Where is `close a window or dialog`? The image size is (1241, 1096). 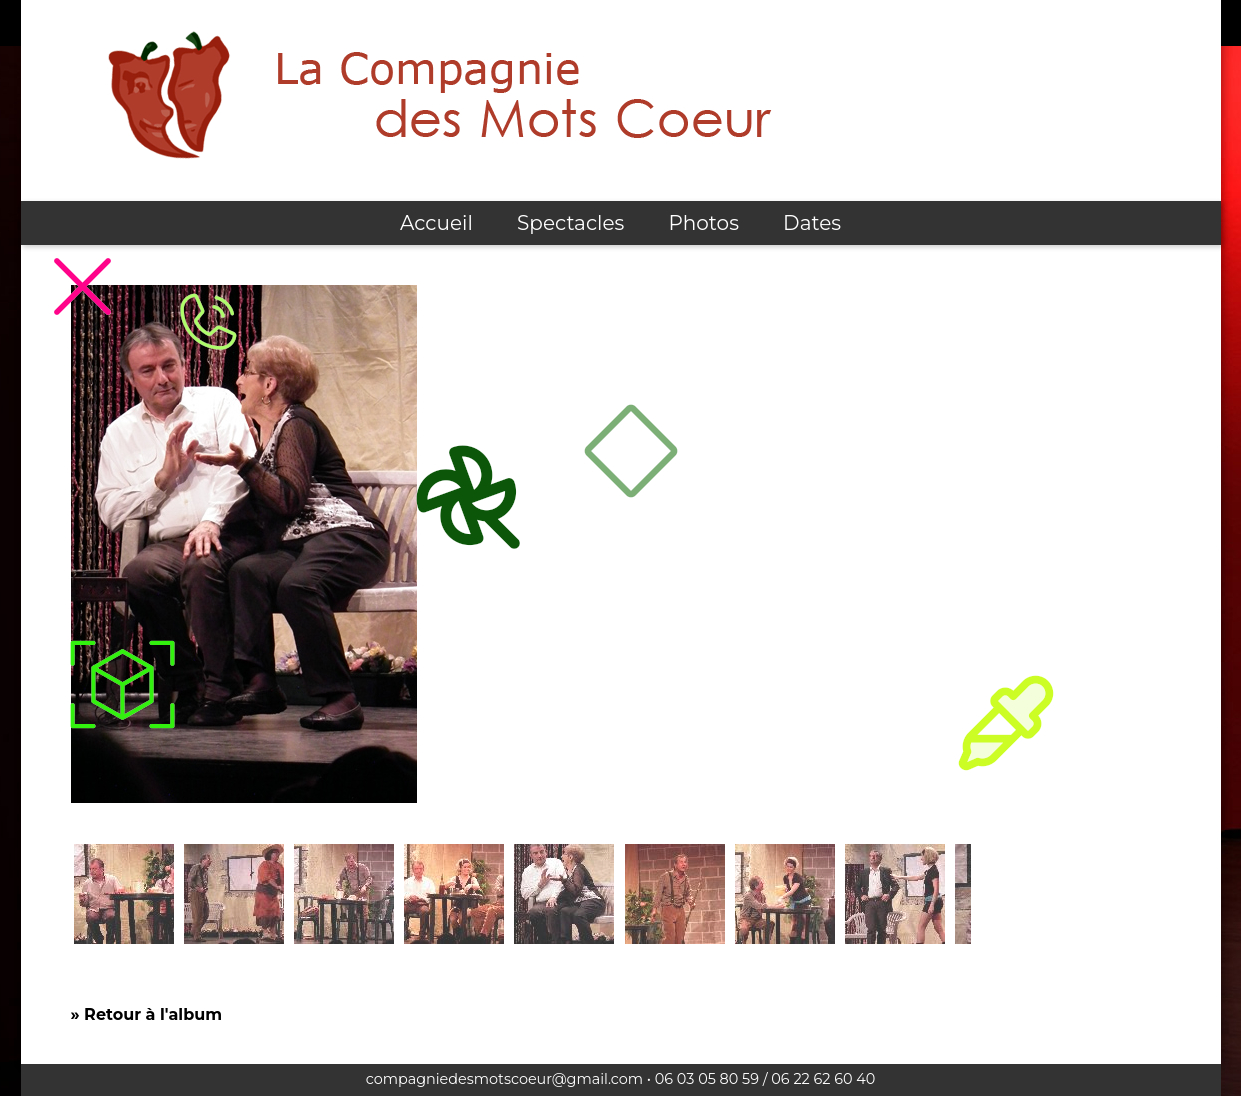
close a window or dialog is located at coordinates (82, 286).